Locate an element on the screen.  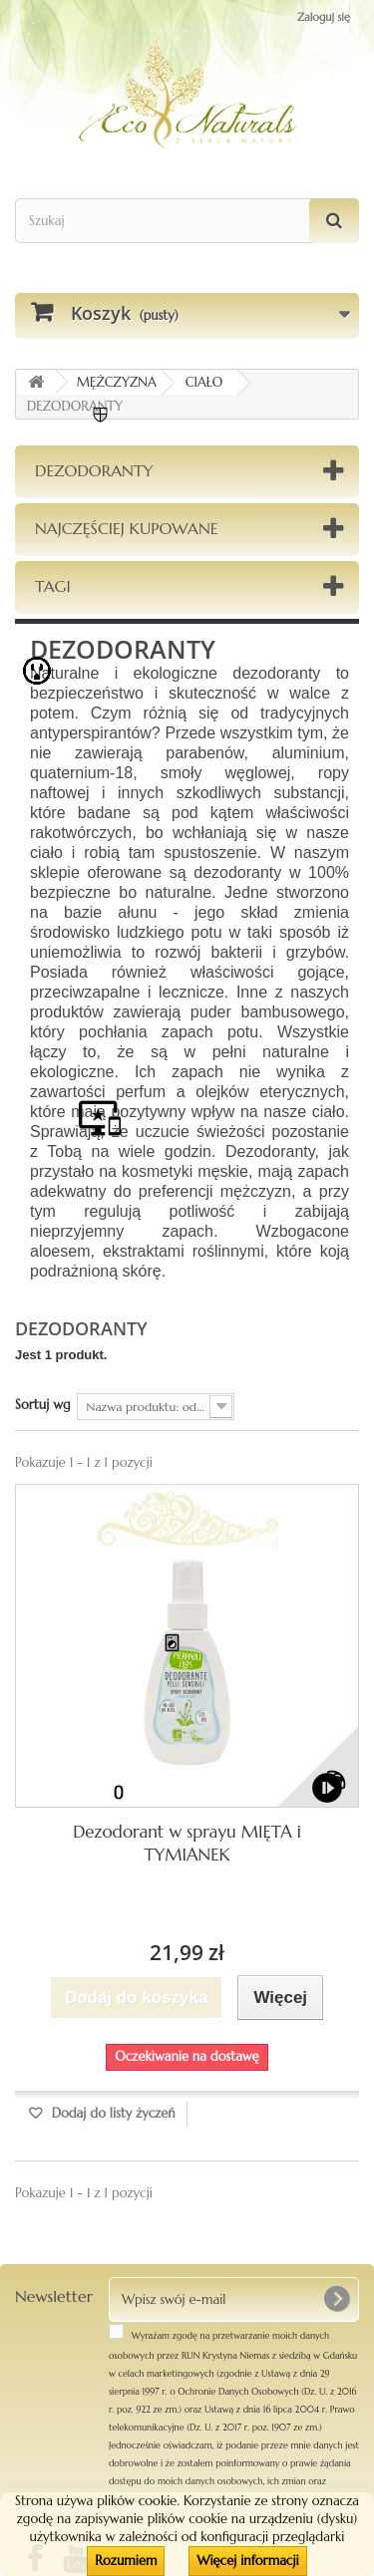
find nearby laundromat or laundry services is located at coordinates (172, 1642).